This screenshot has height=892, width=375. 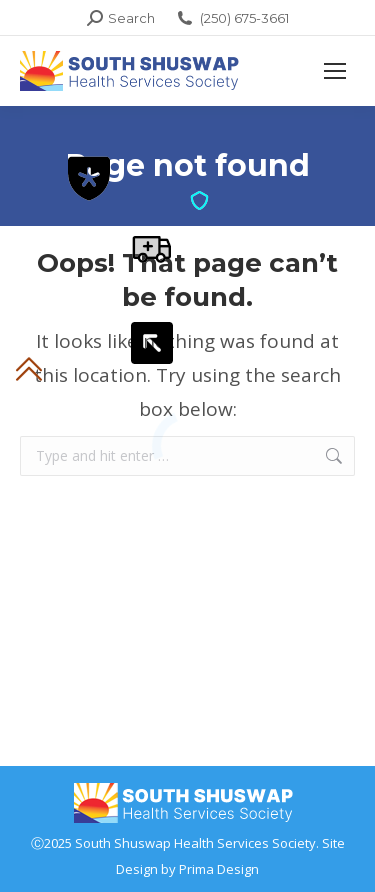 I want to click on navigate to the top-left or return to origin, so click(x=152, y=343).